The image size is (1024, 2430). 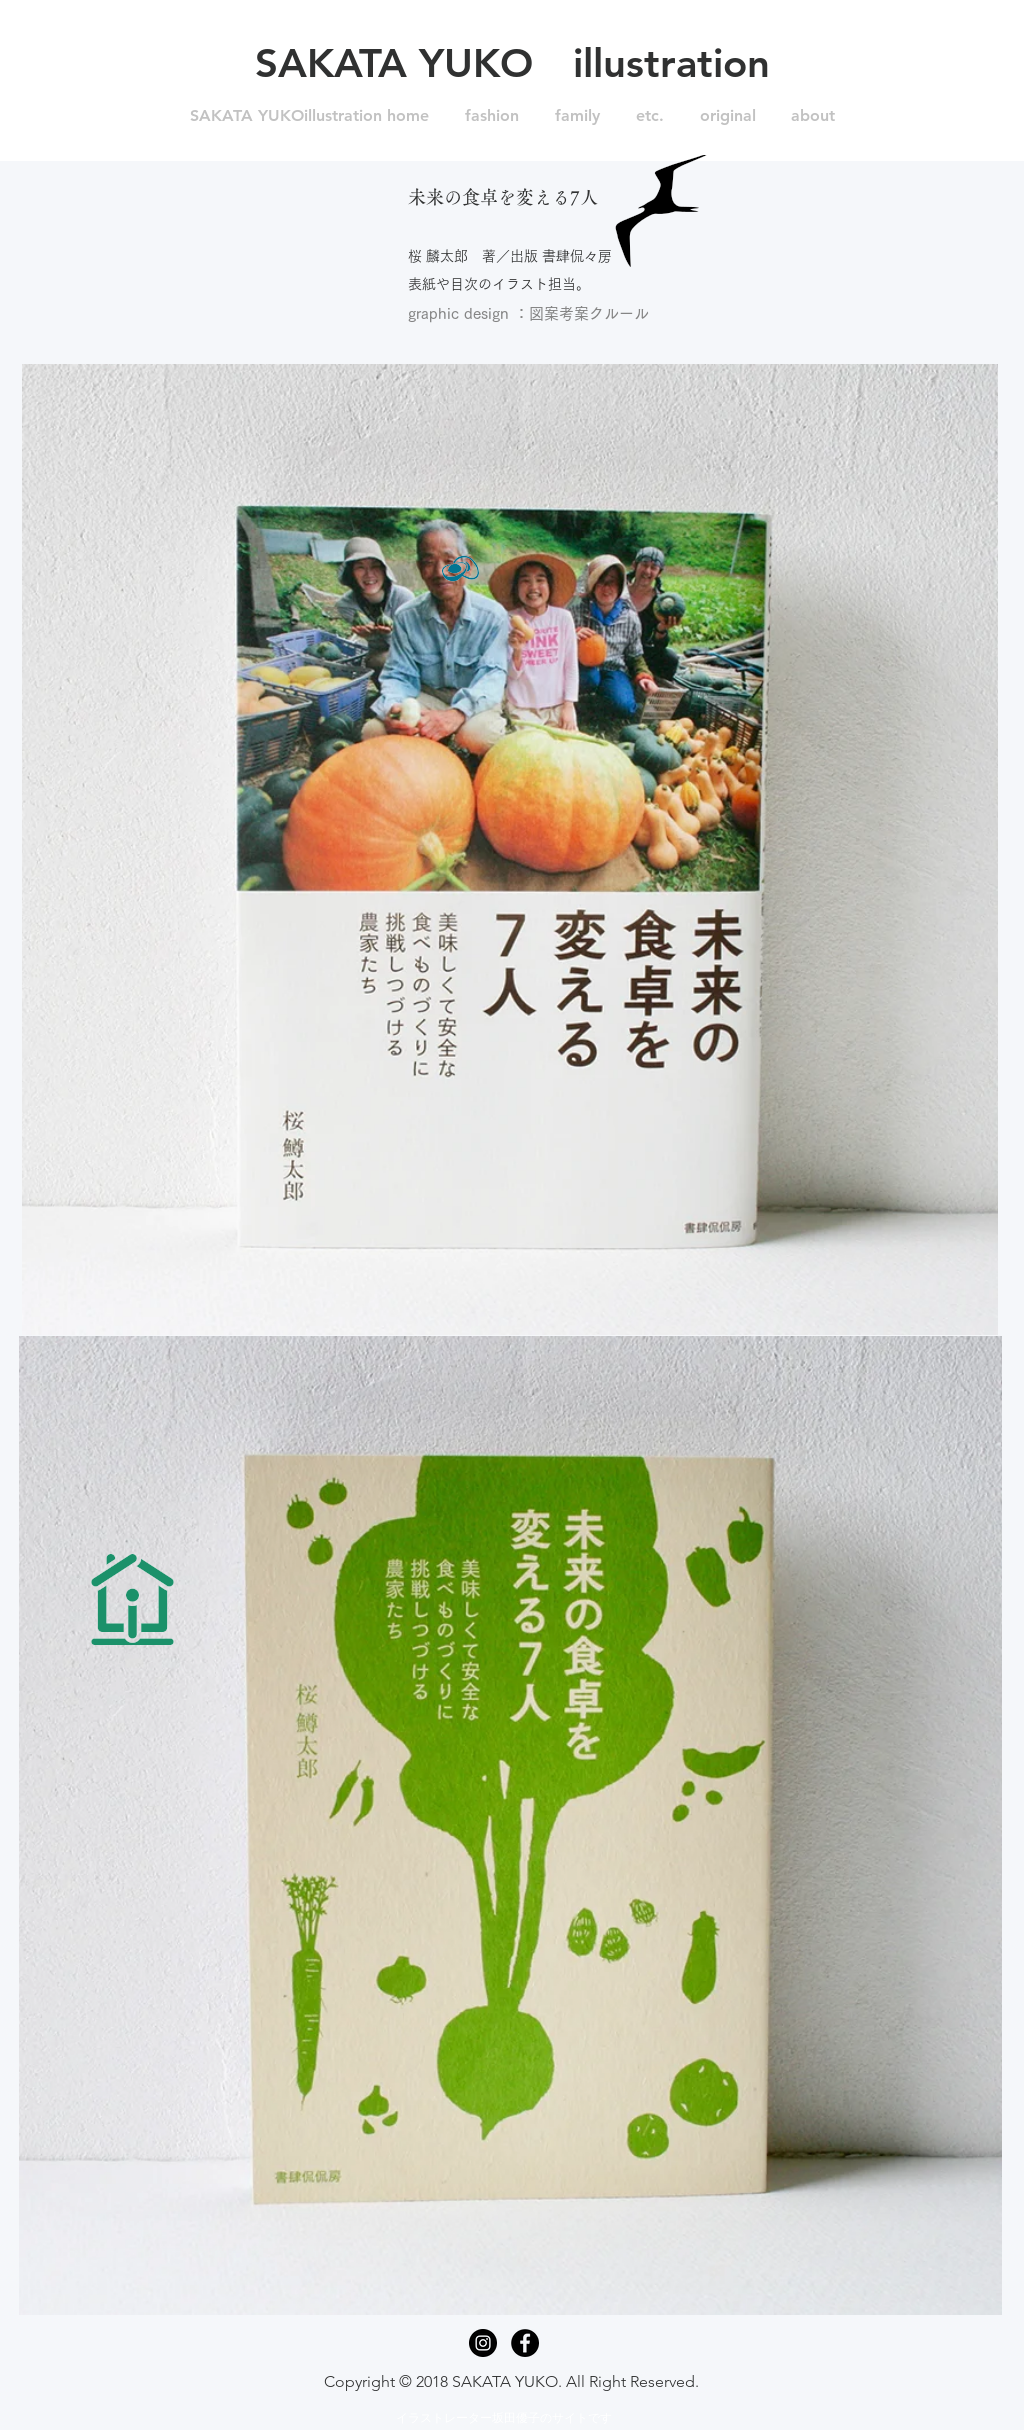 I want to click on open frigate NVR dashboard, so click(x=661, y=211).